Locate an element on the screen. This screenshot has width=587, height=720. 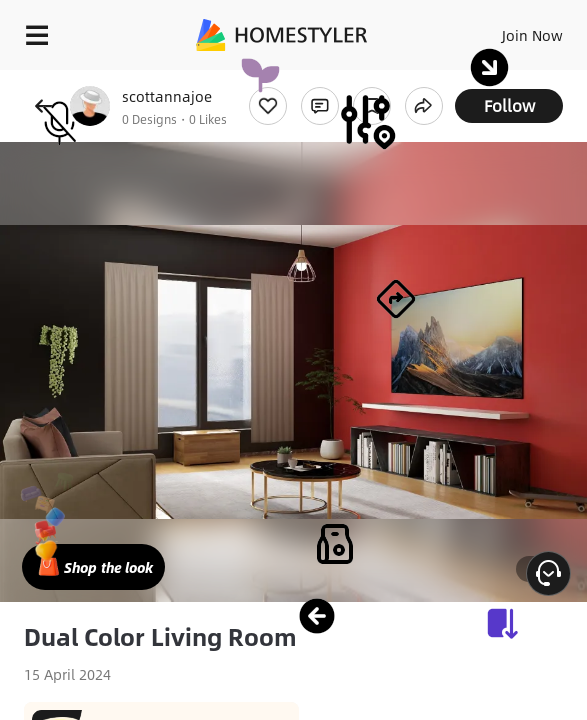
indicates upcoming turn or direction change is located at coordinates (396, 299).